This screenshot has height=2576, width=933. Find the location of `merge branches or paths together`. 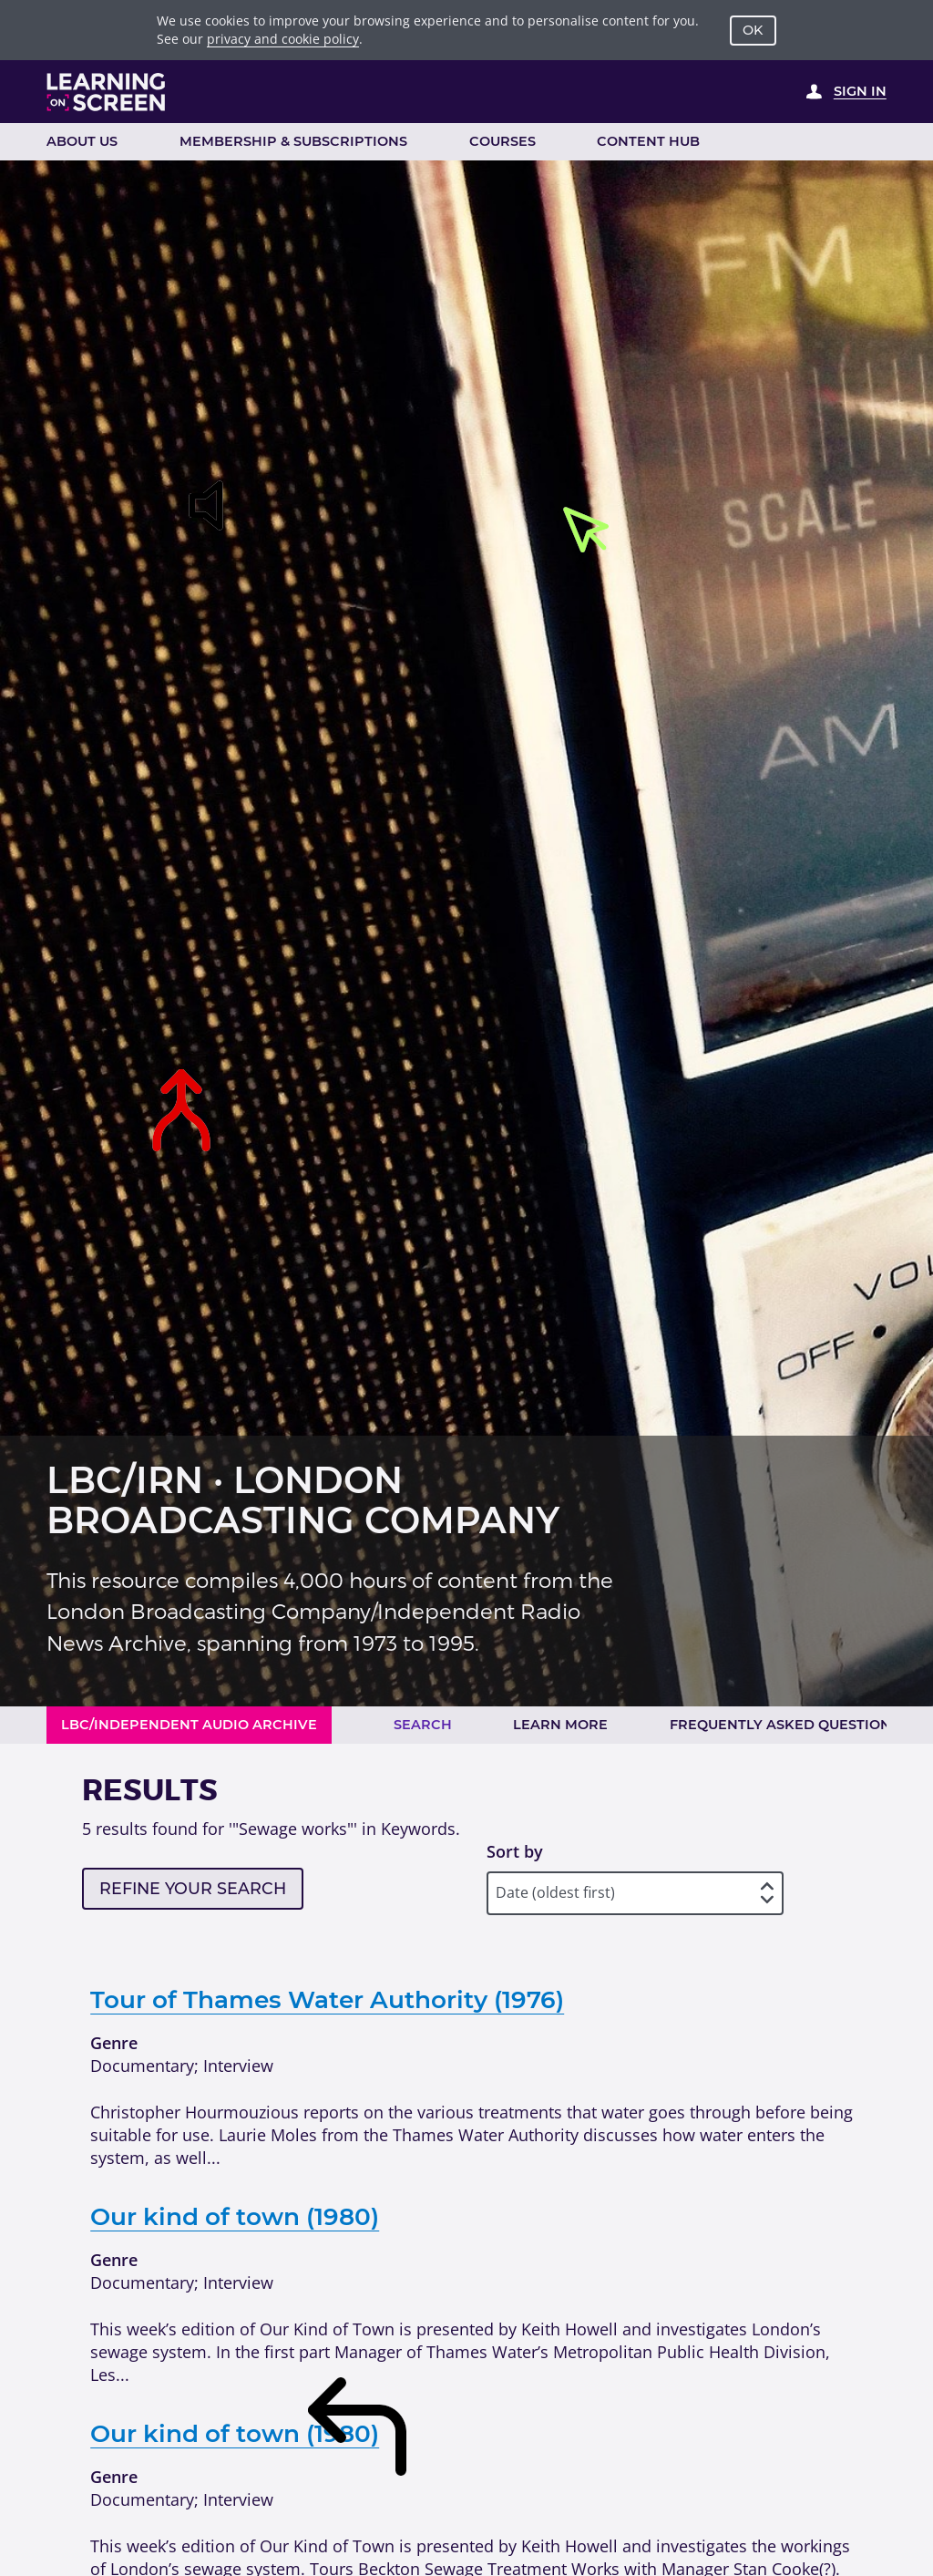

merge branches or paths together is located at coordinates (181, 1110).